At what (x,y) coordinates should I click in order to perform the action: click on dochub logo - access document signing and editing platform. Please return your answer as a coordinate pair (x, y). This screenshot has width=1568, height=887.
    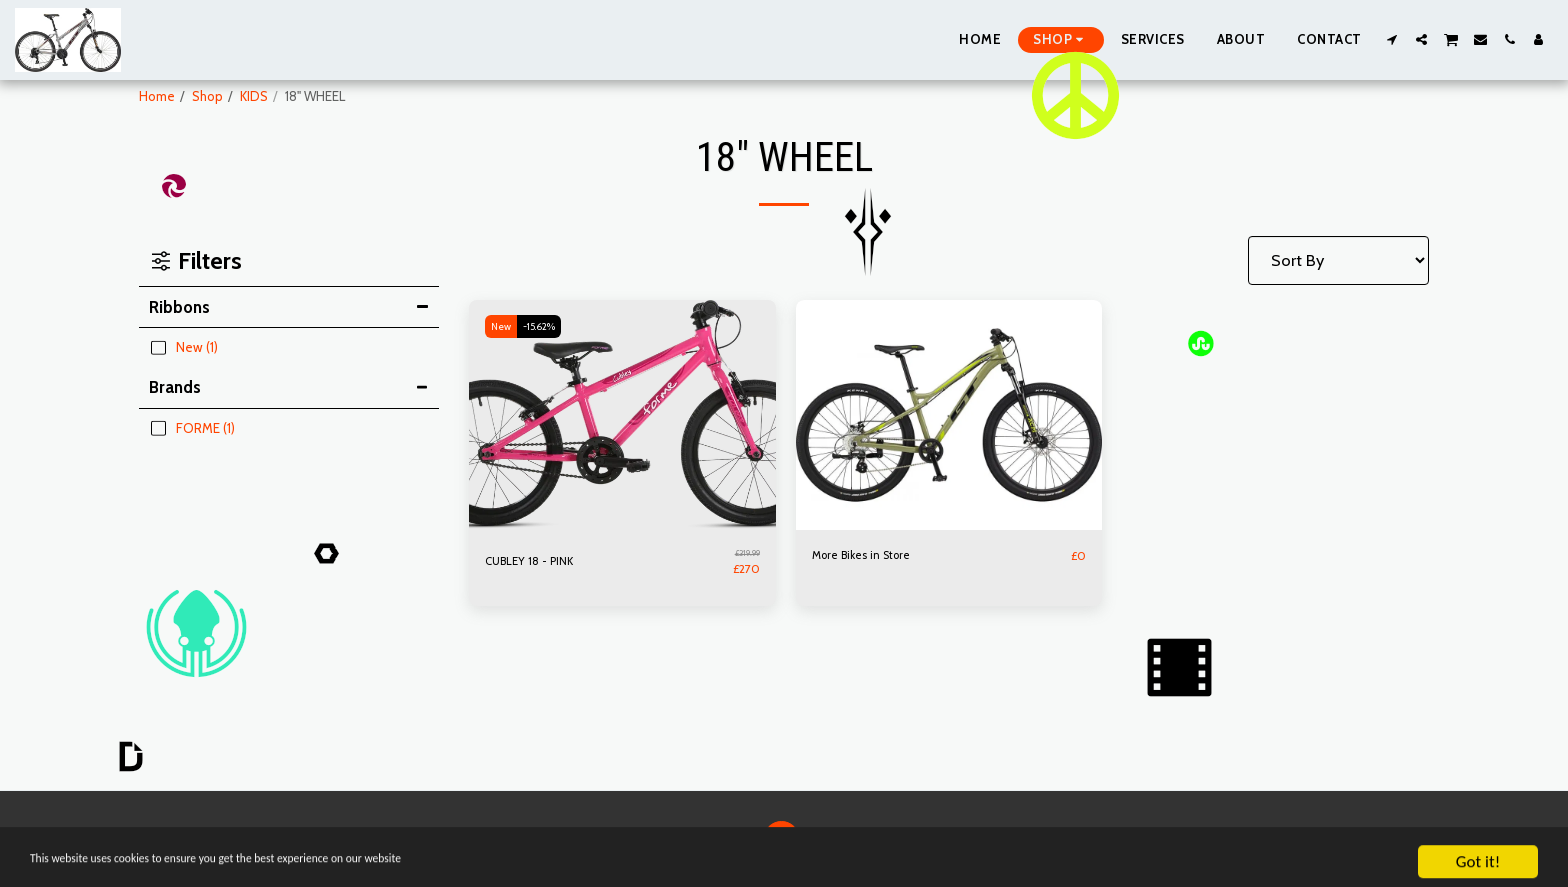
    Looking at the image, I should click on (131, 756).